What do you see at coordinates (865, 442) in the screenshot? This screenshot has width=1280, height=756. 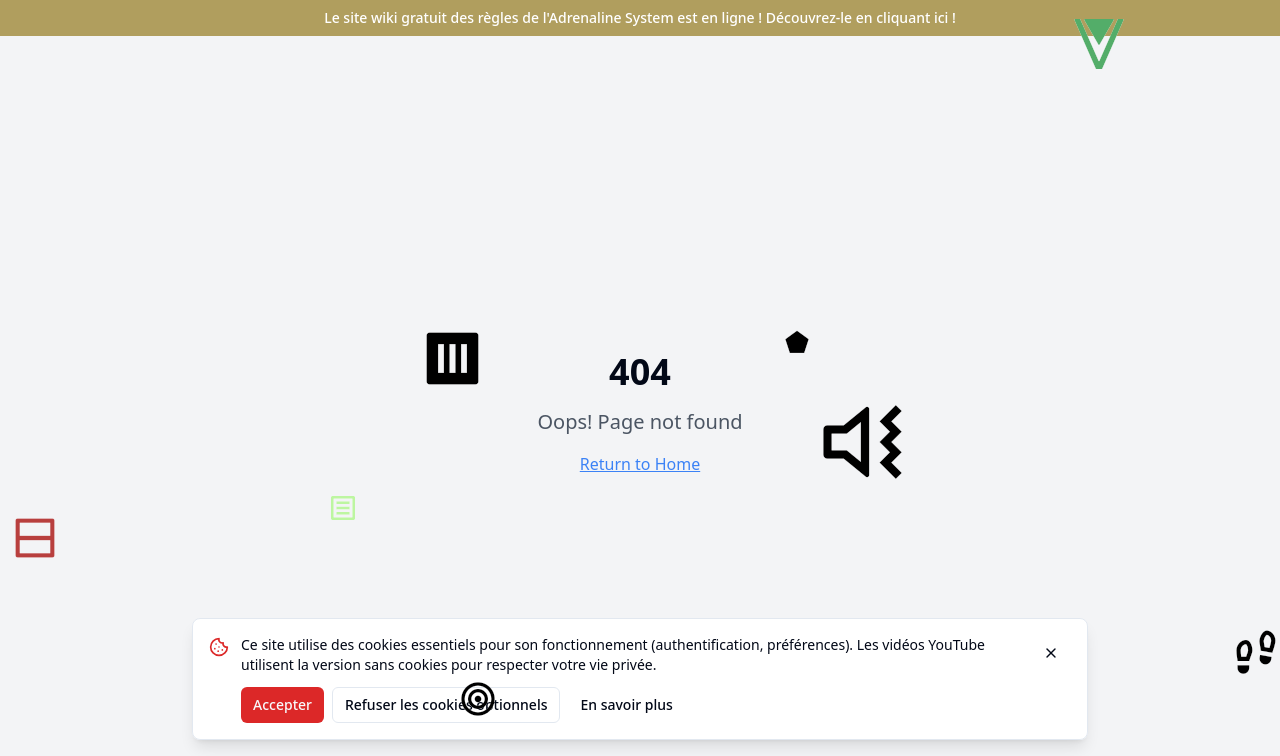 I see `set device to vibrate mode` at bounding box center [865, 442].